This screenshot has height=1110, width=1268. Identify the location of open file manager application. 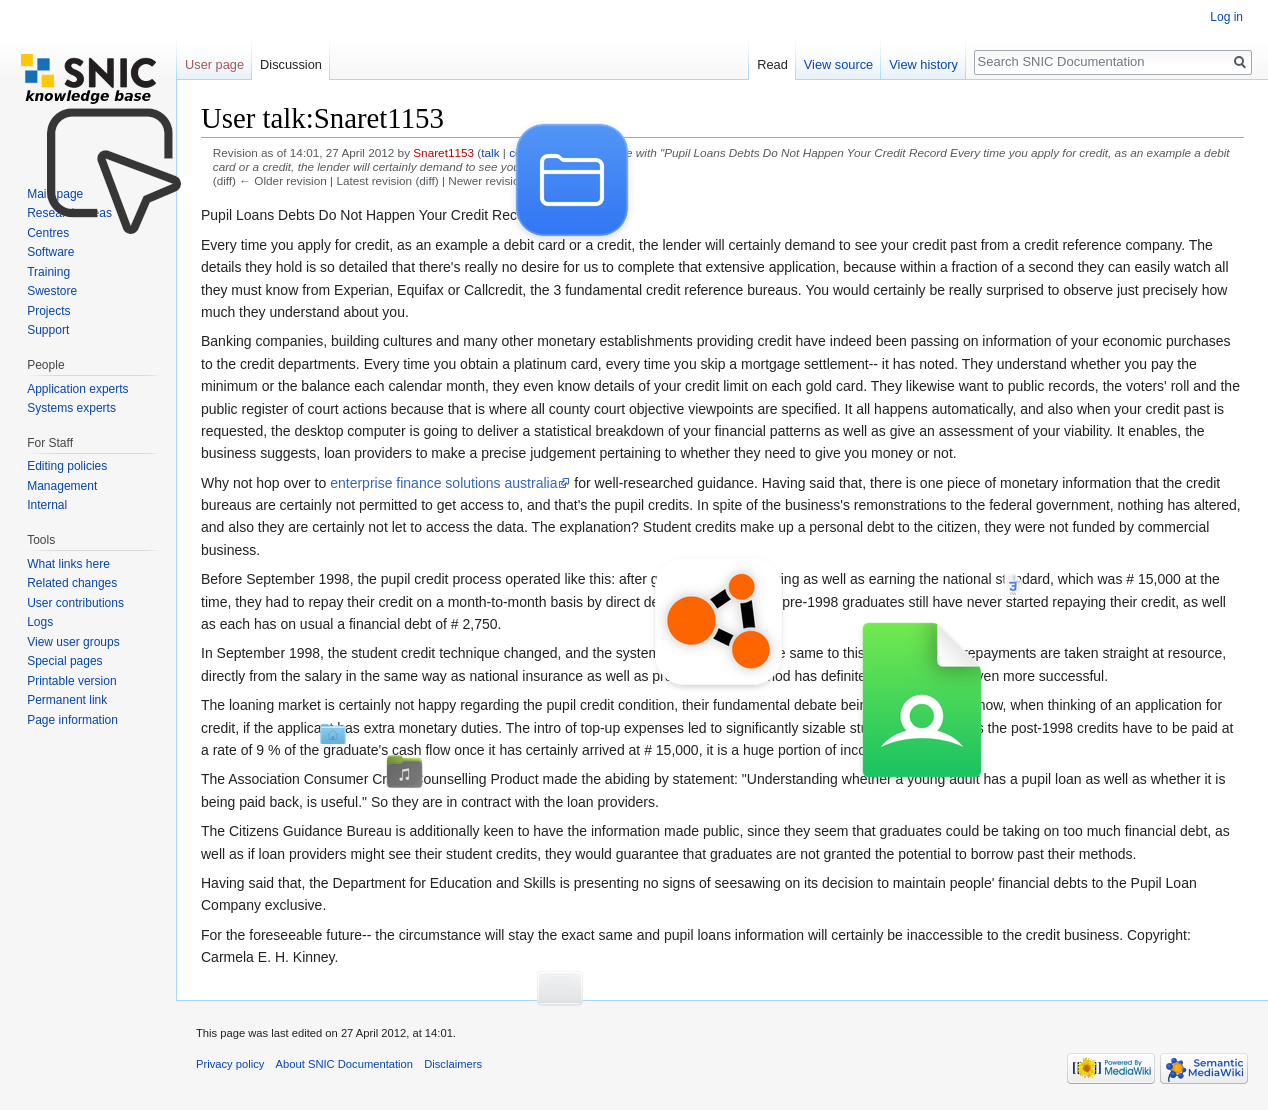
(572, 182).